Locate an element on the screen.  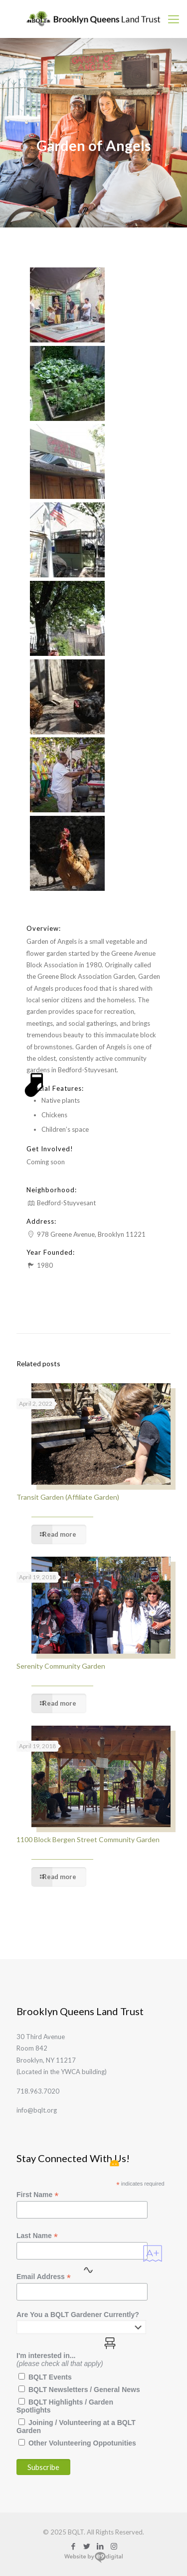
android operating system indicator is located at coordinates (114, 2163).